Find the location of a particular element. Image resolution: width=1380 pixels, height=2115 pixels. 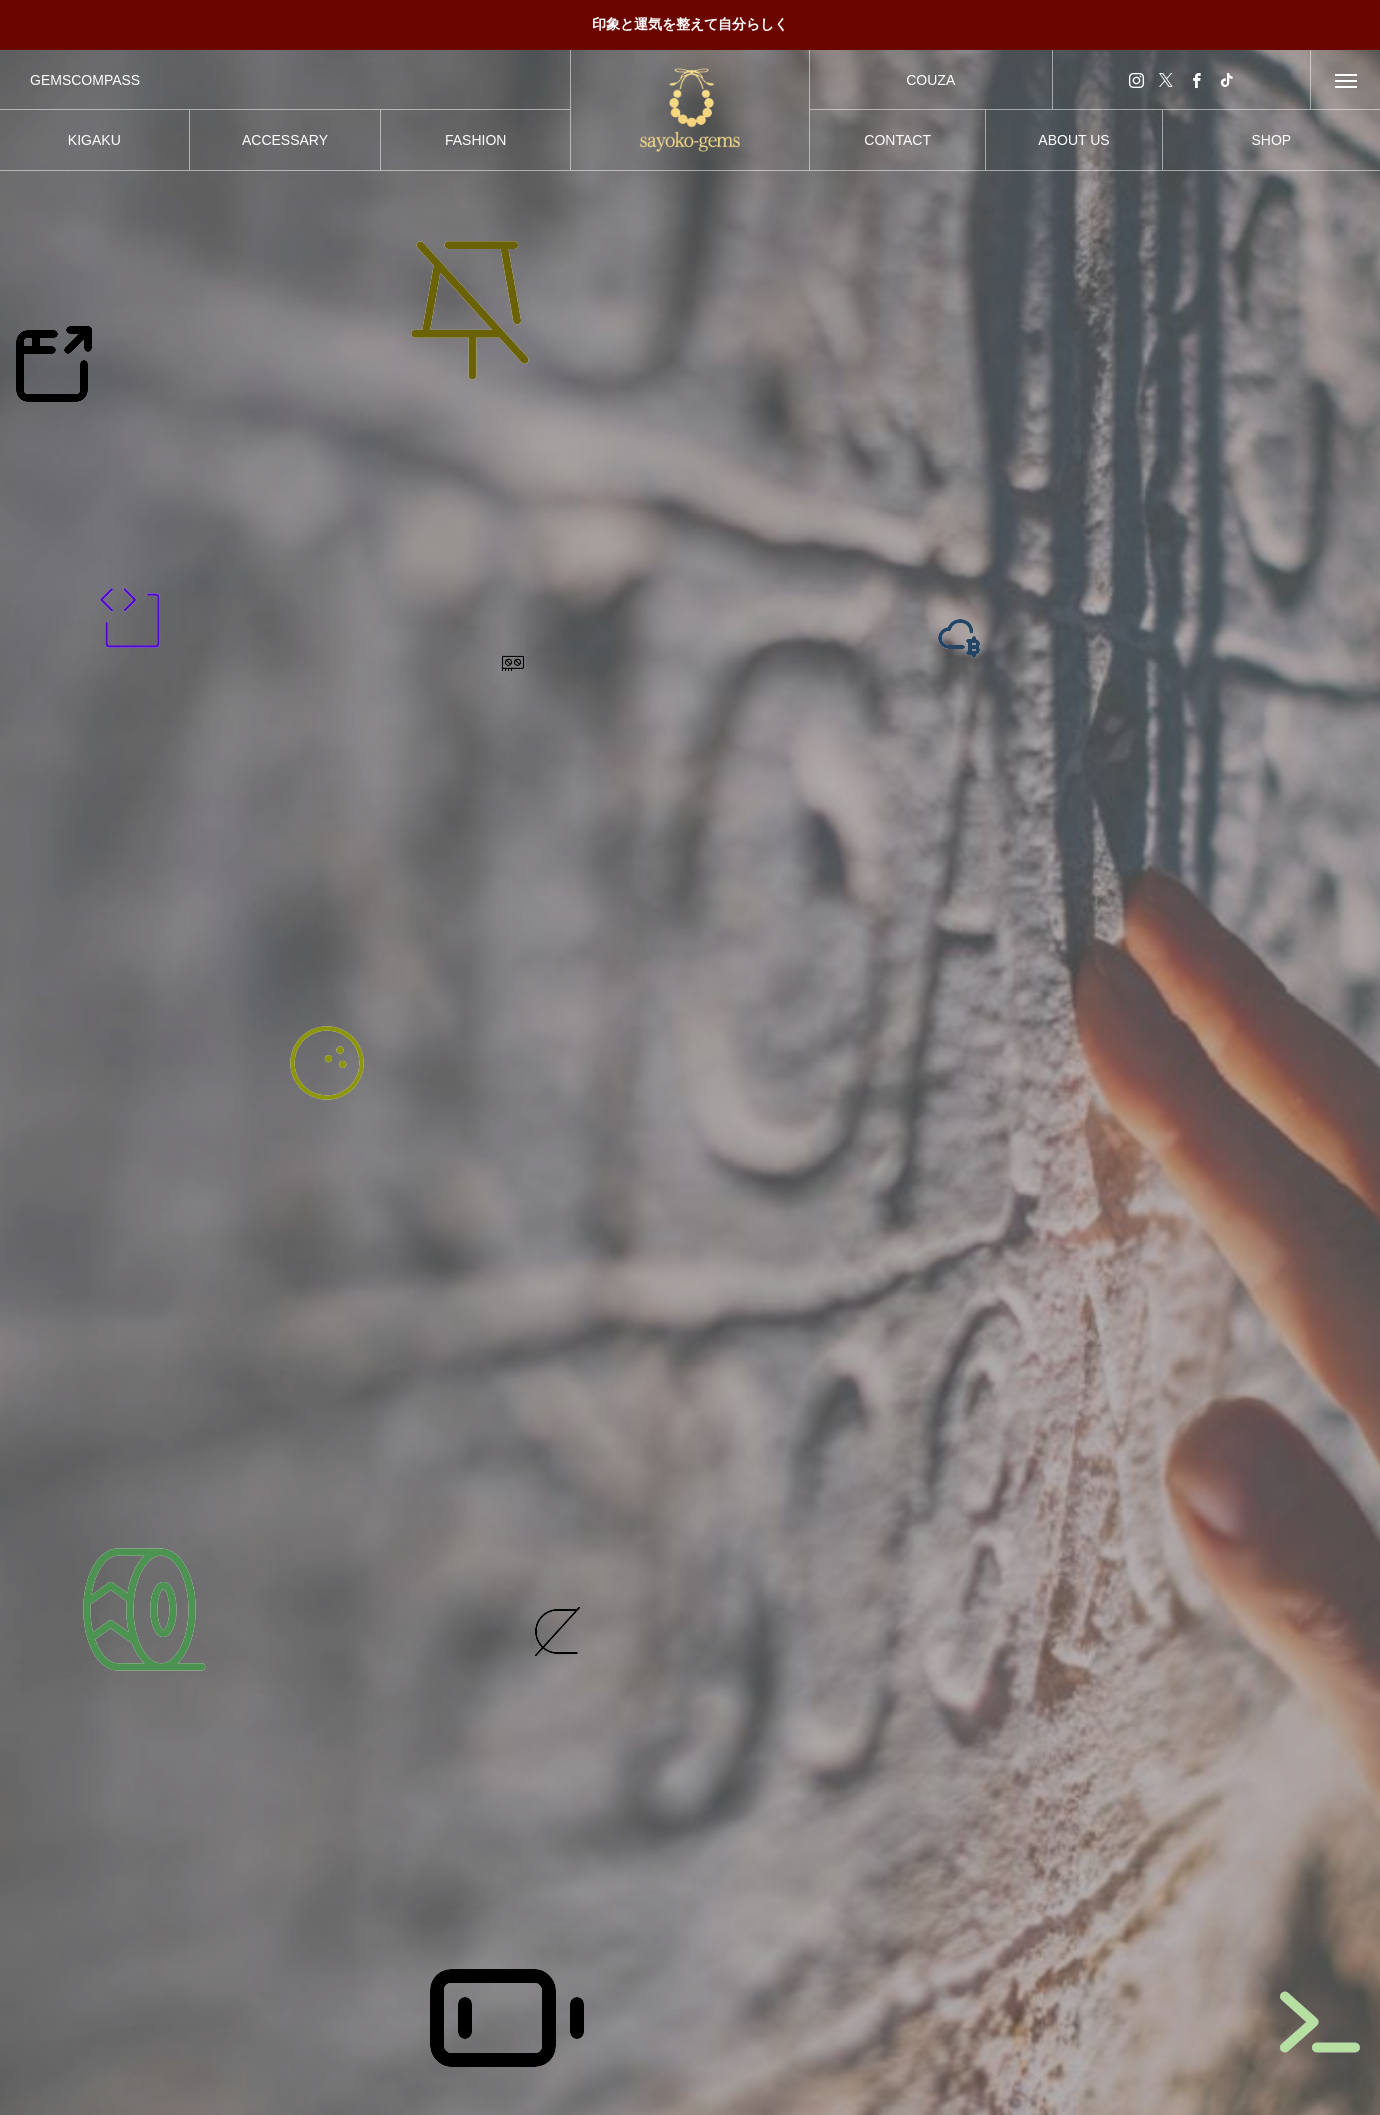

open the command line terminal is located at coordinates (1320, 2022).